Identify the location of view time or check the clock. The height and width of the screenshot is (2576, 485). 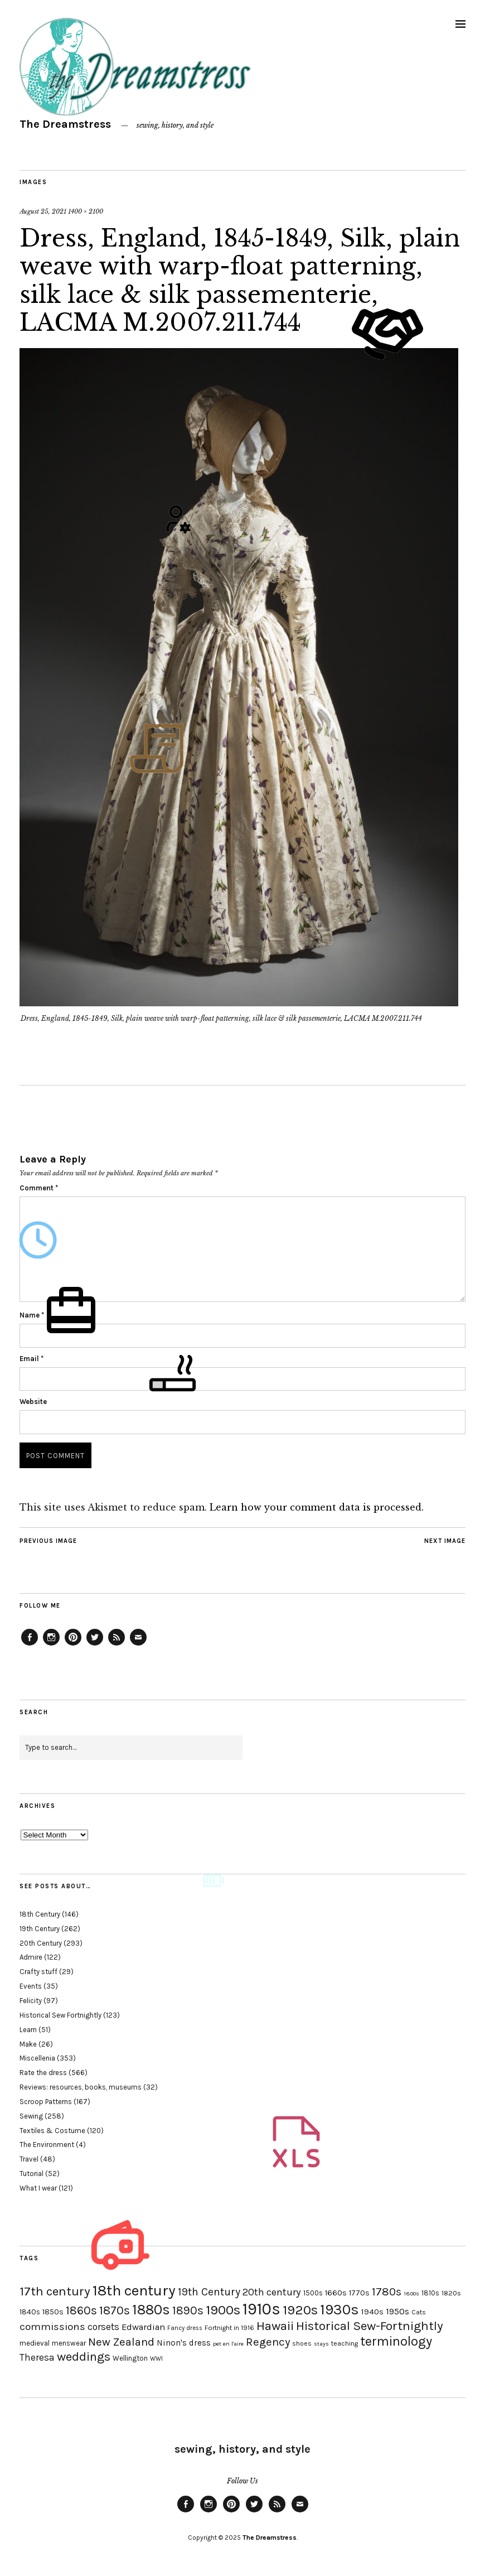
(38, 1240).